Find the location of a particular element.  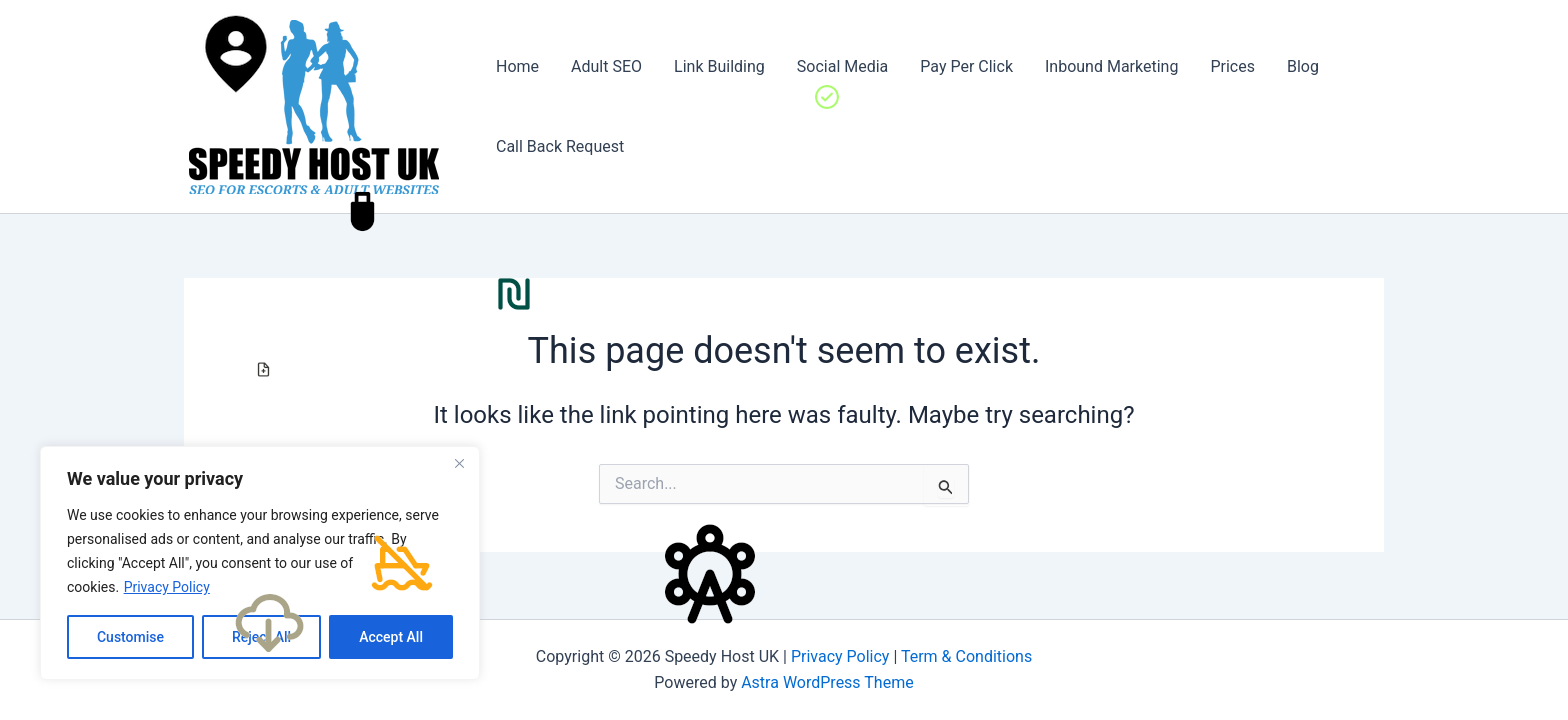

view carousel or ferris wheel attraction is located at coordinates (710, 574).